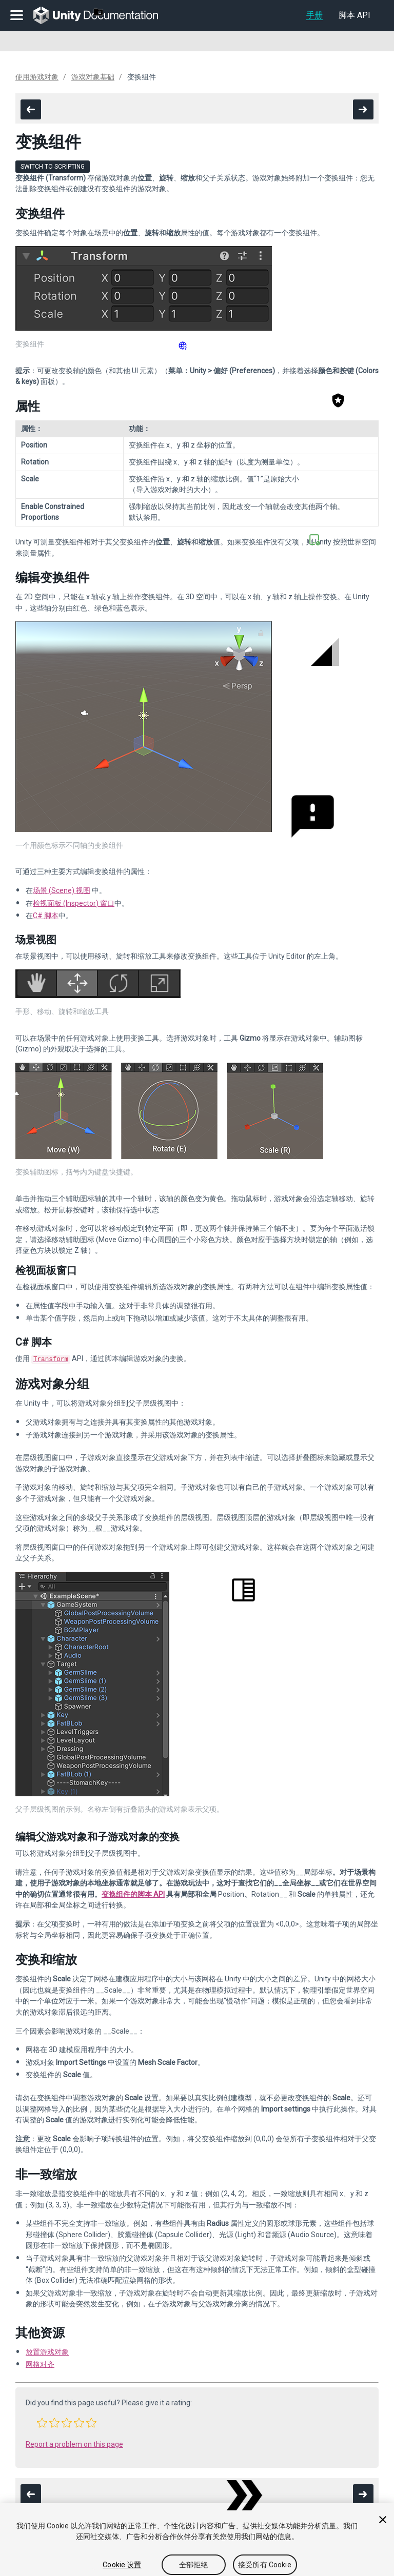 Image resolution: width=394 pixels, height=2576 pixels. What do you see at coordinates (98, 12) in the screenshot?
I see `access your favorites folder` at bounding box center [98, 12].